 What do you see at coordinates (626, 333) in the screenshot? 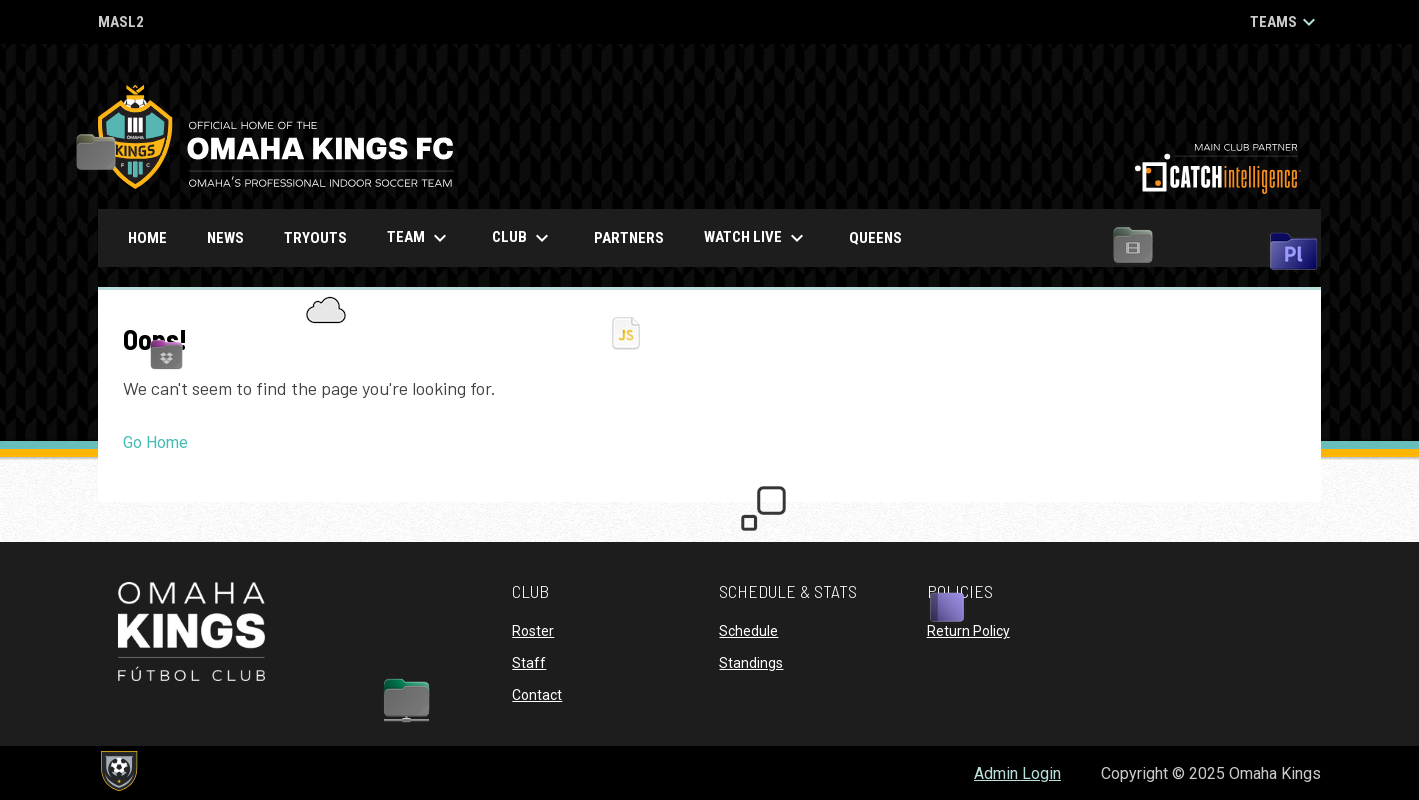
I see `a javascript file in the file system` at bounding box center [626, 333].